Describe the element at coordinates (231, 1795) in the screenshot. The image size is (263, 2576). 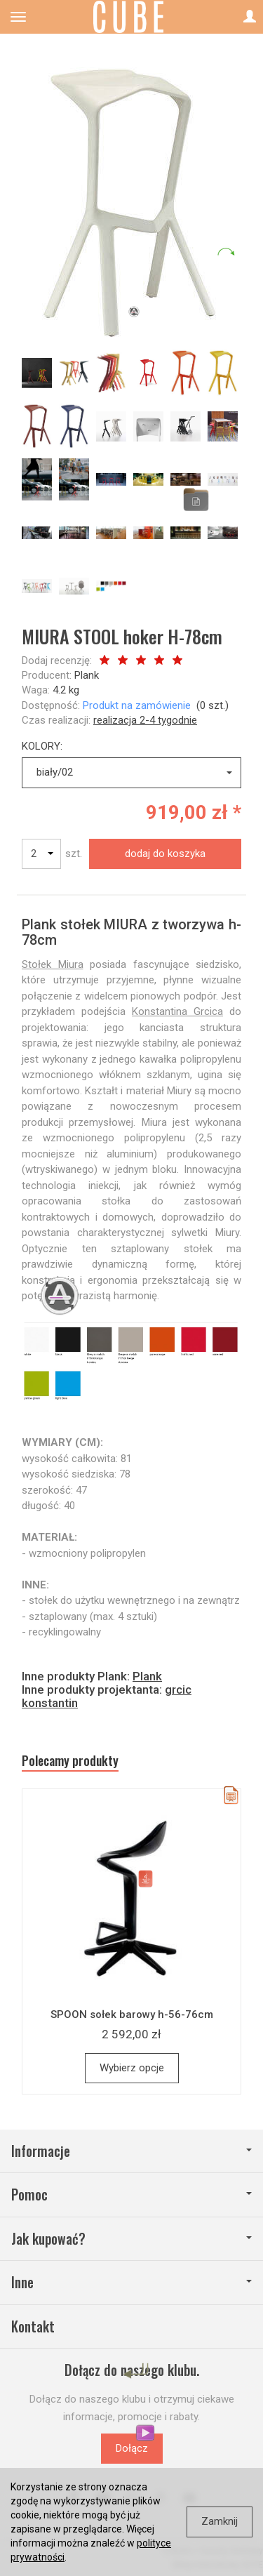
I see `libreoffice impress presentation file` at that location.